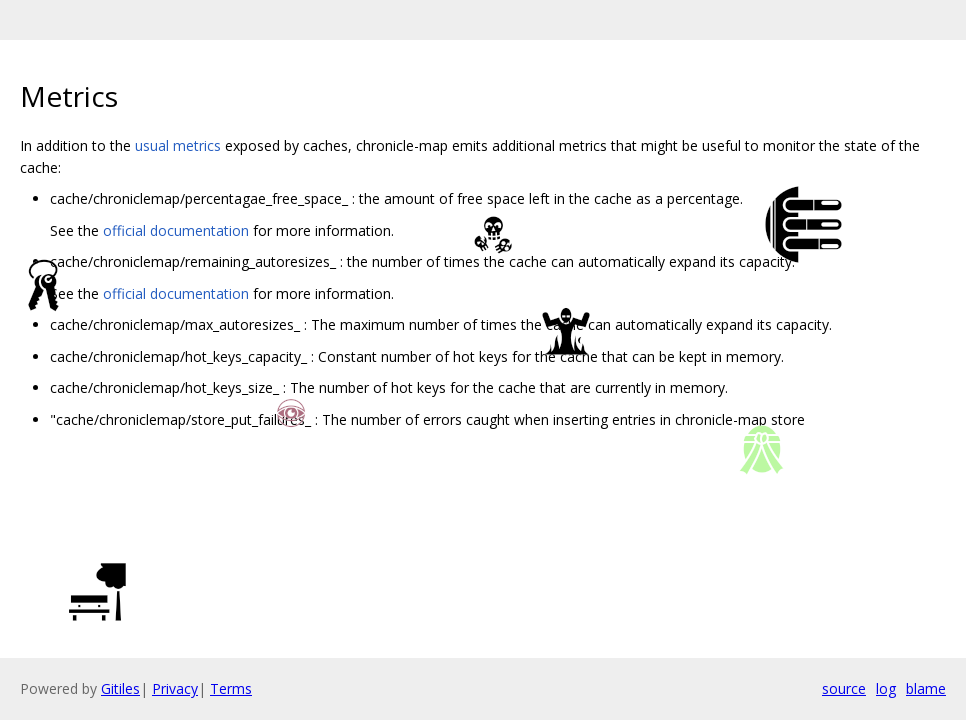 Image resolution: width=966 pixels, height=720 pixels. Describe the element at coordinates (566, 331) in the screenshot. I see `summon or activate ifrit character` at that location.